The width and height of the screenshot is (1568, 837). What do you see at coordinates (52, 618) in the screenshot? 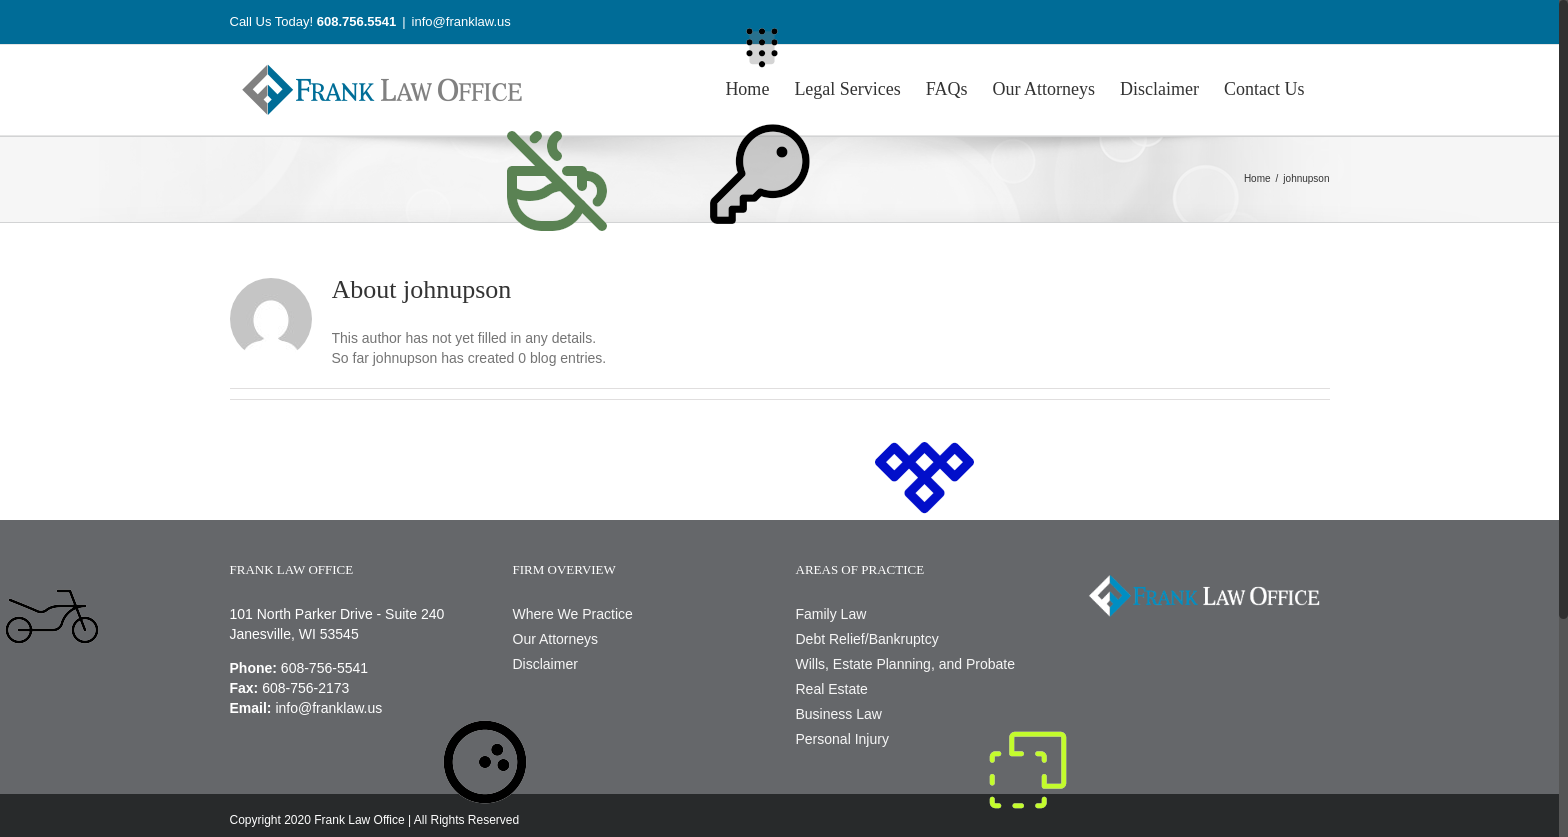
I see `select motorcycle as vehicle type` at bounding box center [52, 618].